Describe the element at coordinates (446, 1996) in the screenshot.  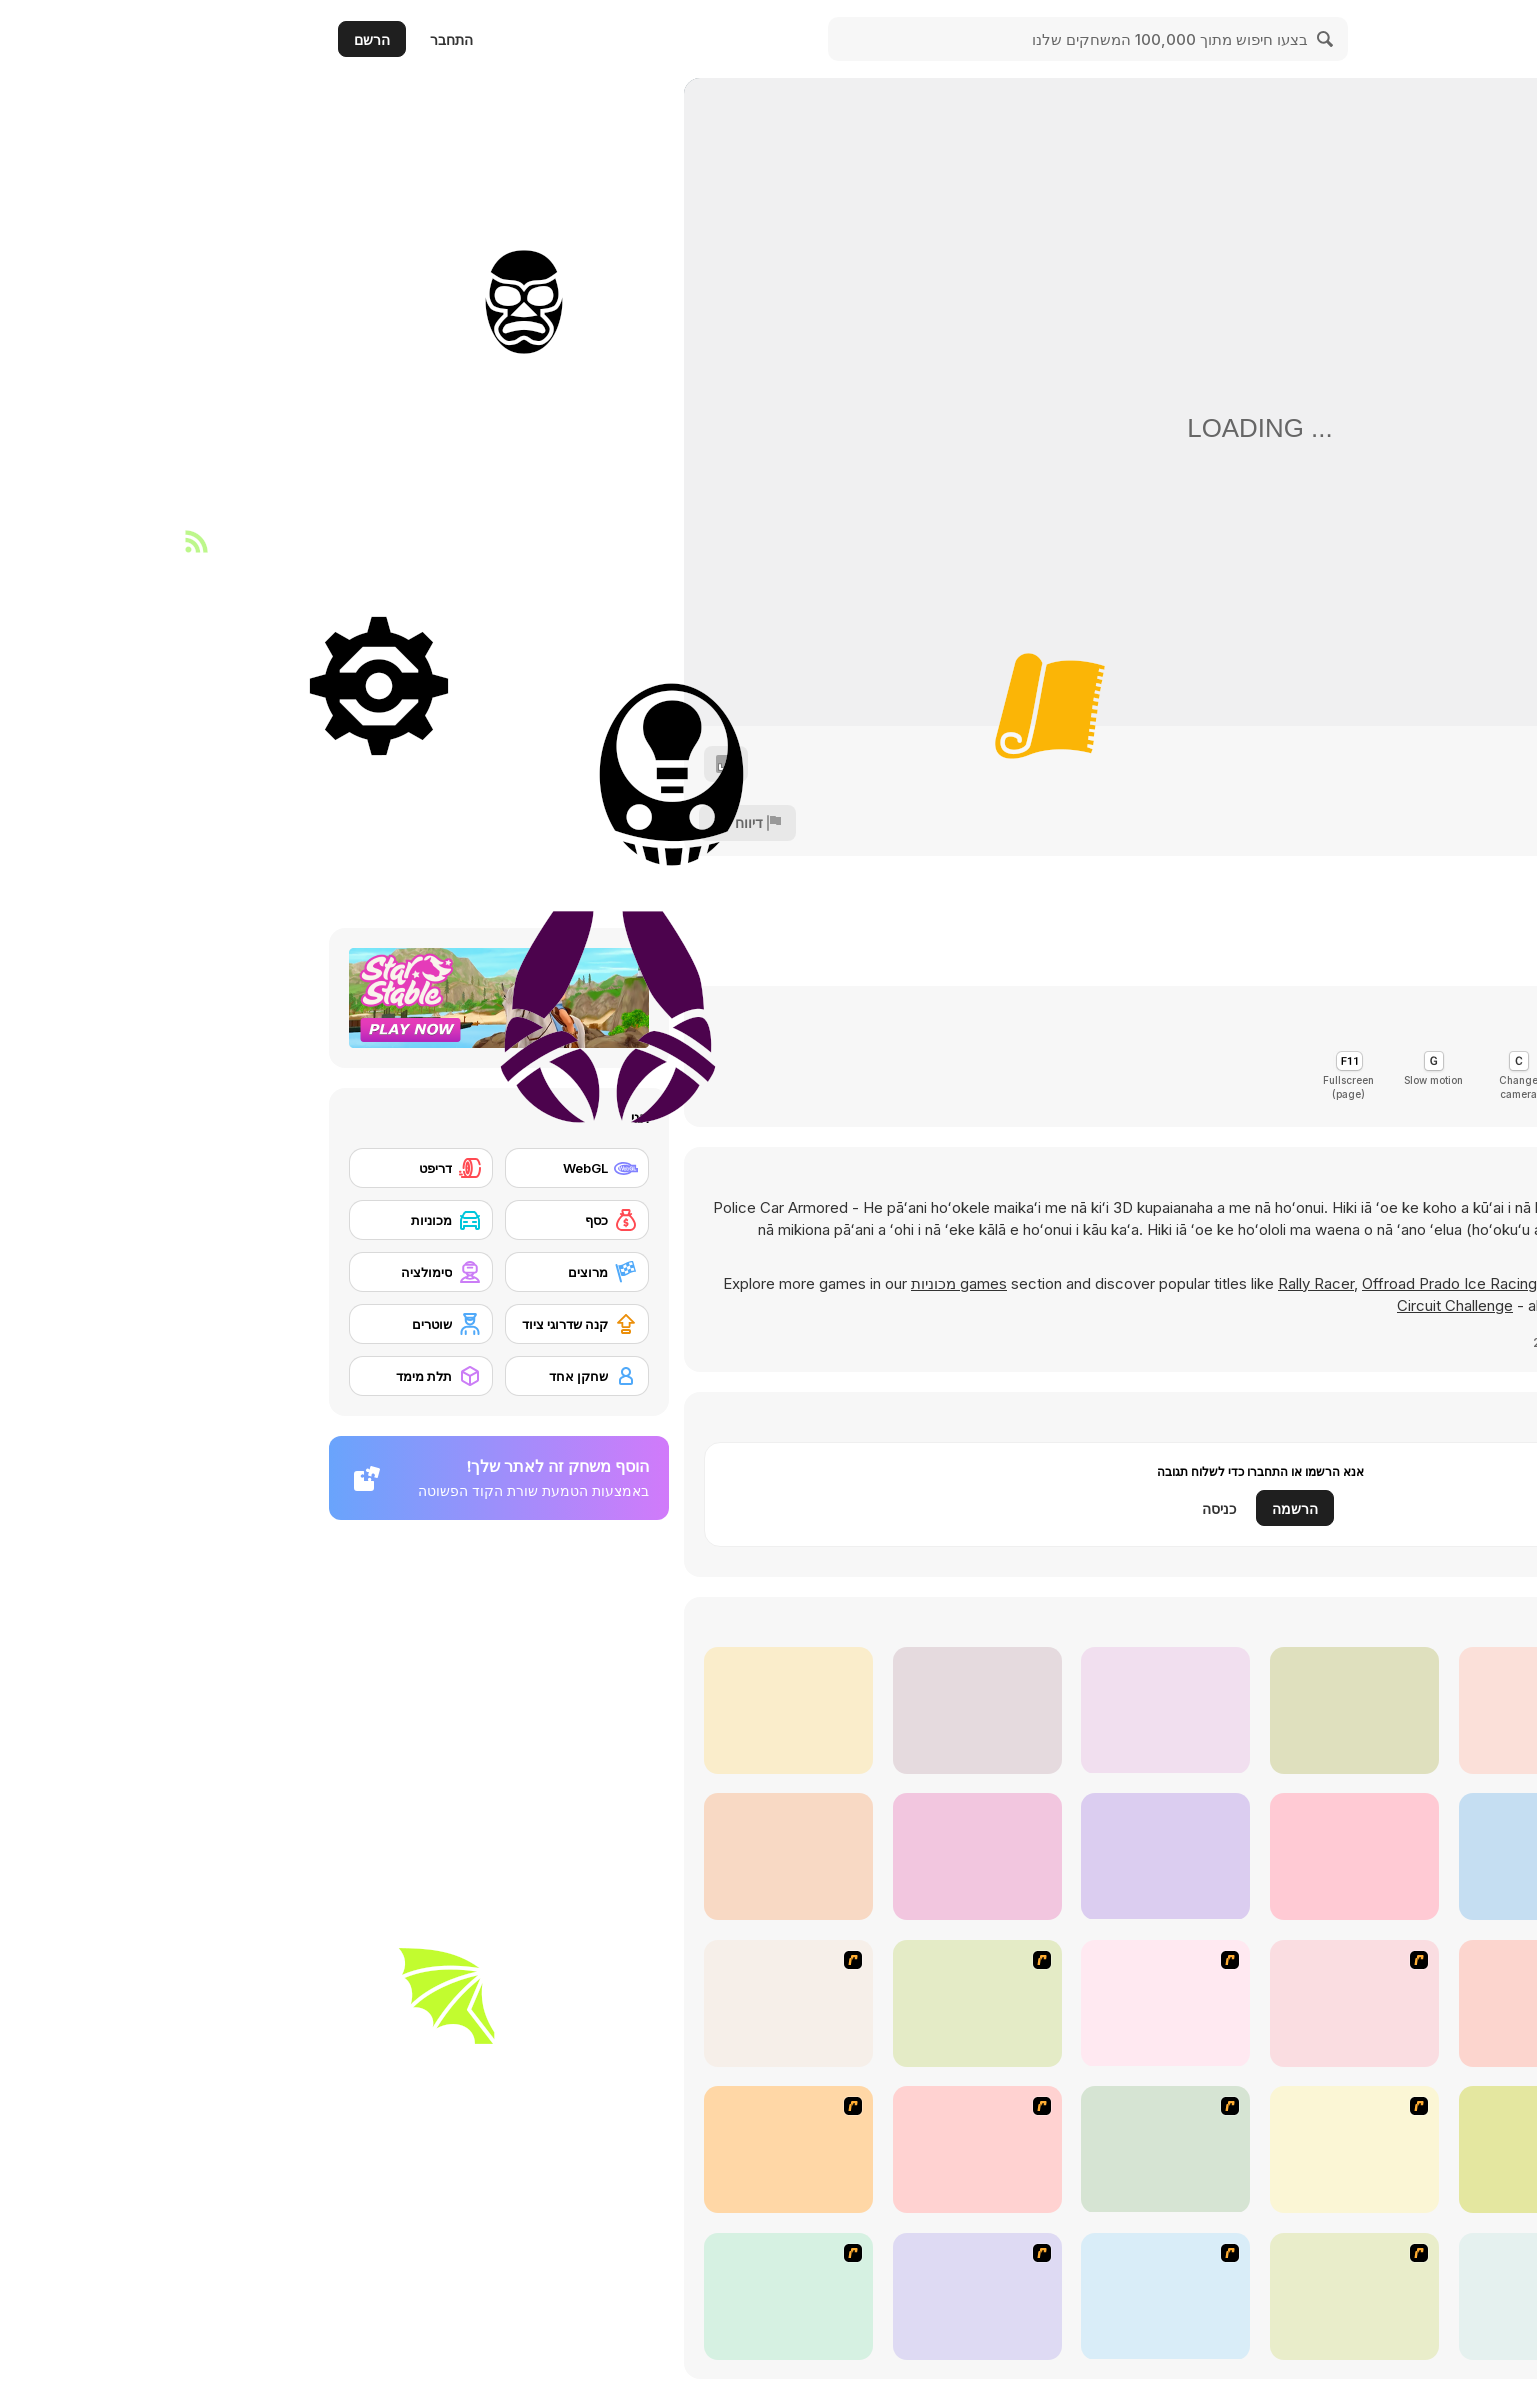
I see `select bat or vampire character class` at that location.